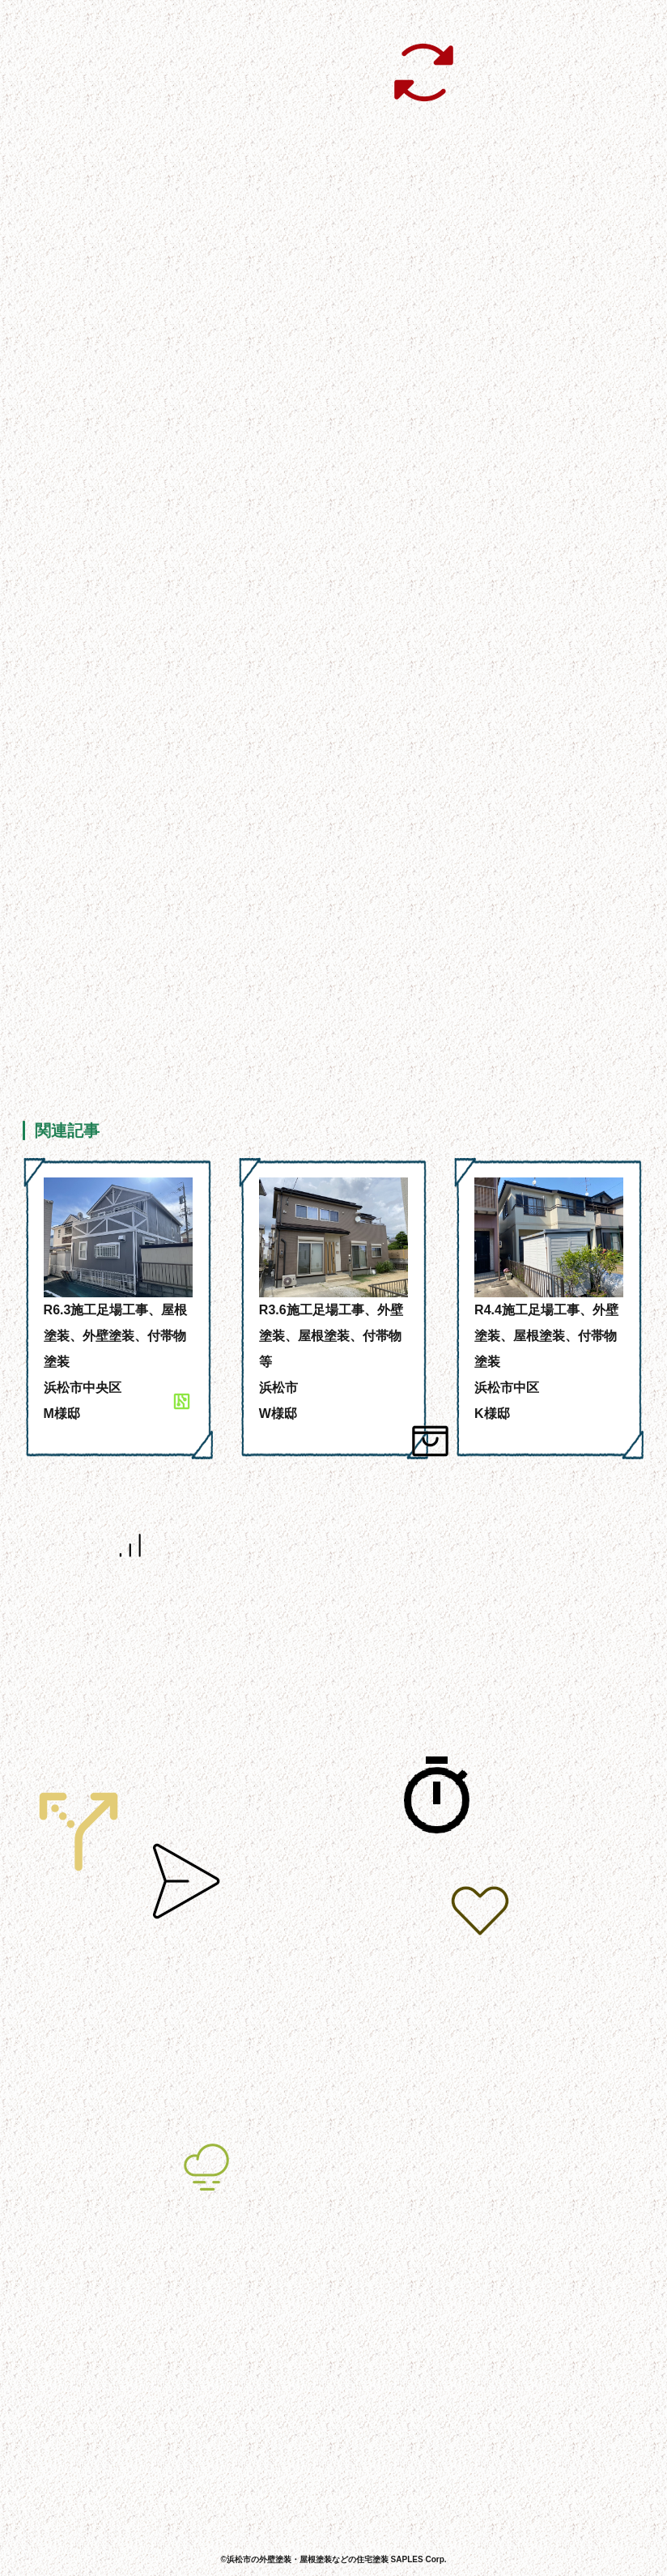 Image resolution: width=667 pixels, height=2576 pixels. What do you see at coordinates (423, 72) in the screenshot?
I see `refresh or reload content` at bounding box center [423, 72].